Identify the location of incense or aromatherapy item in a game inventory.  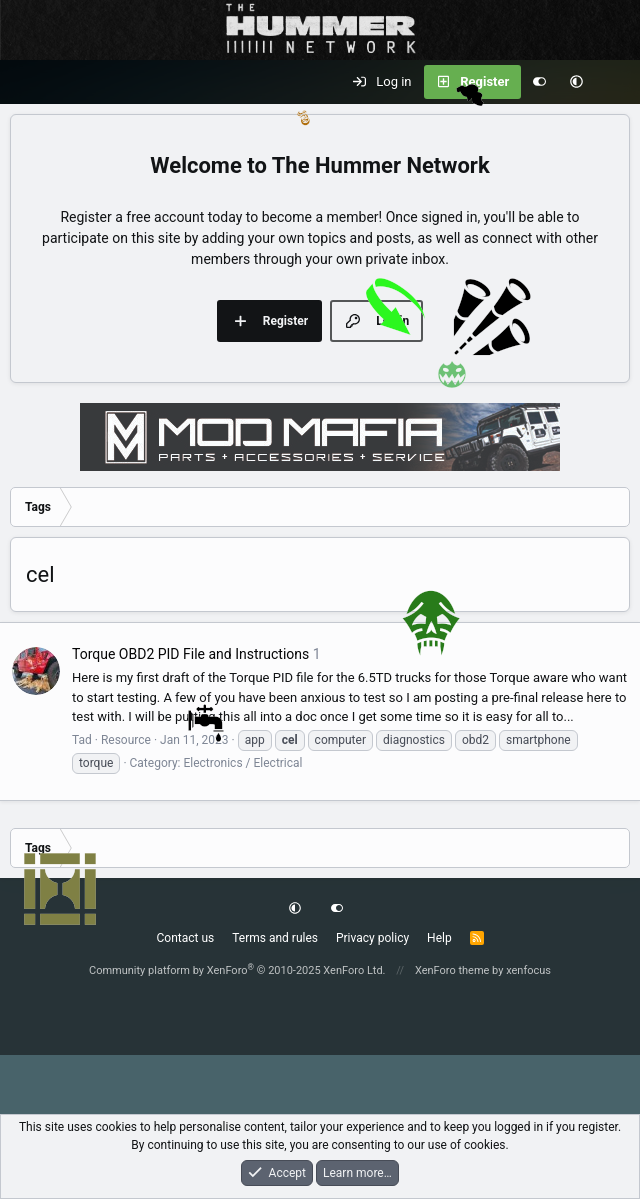
(304, 118).